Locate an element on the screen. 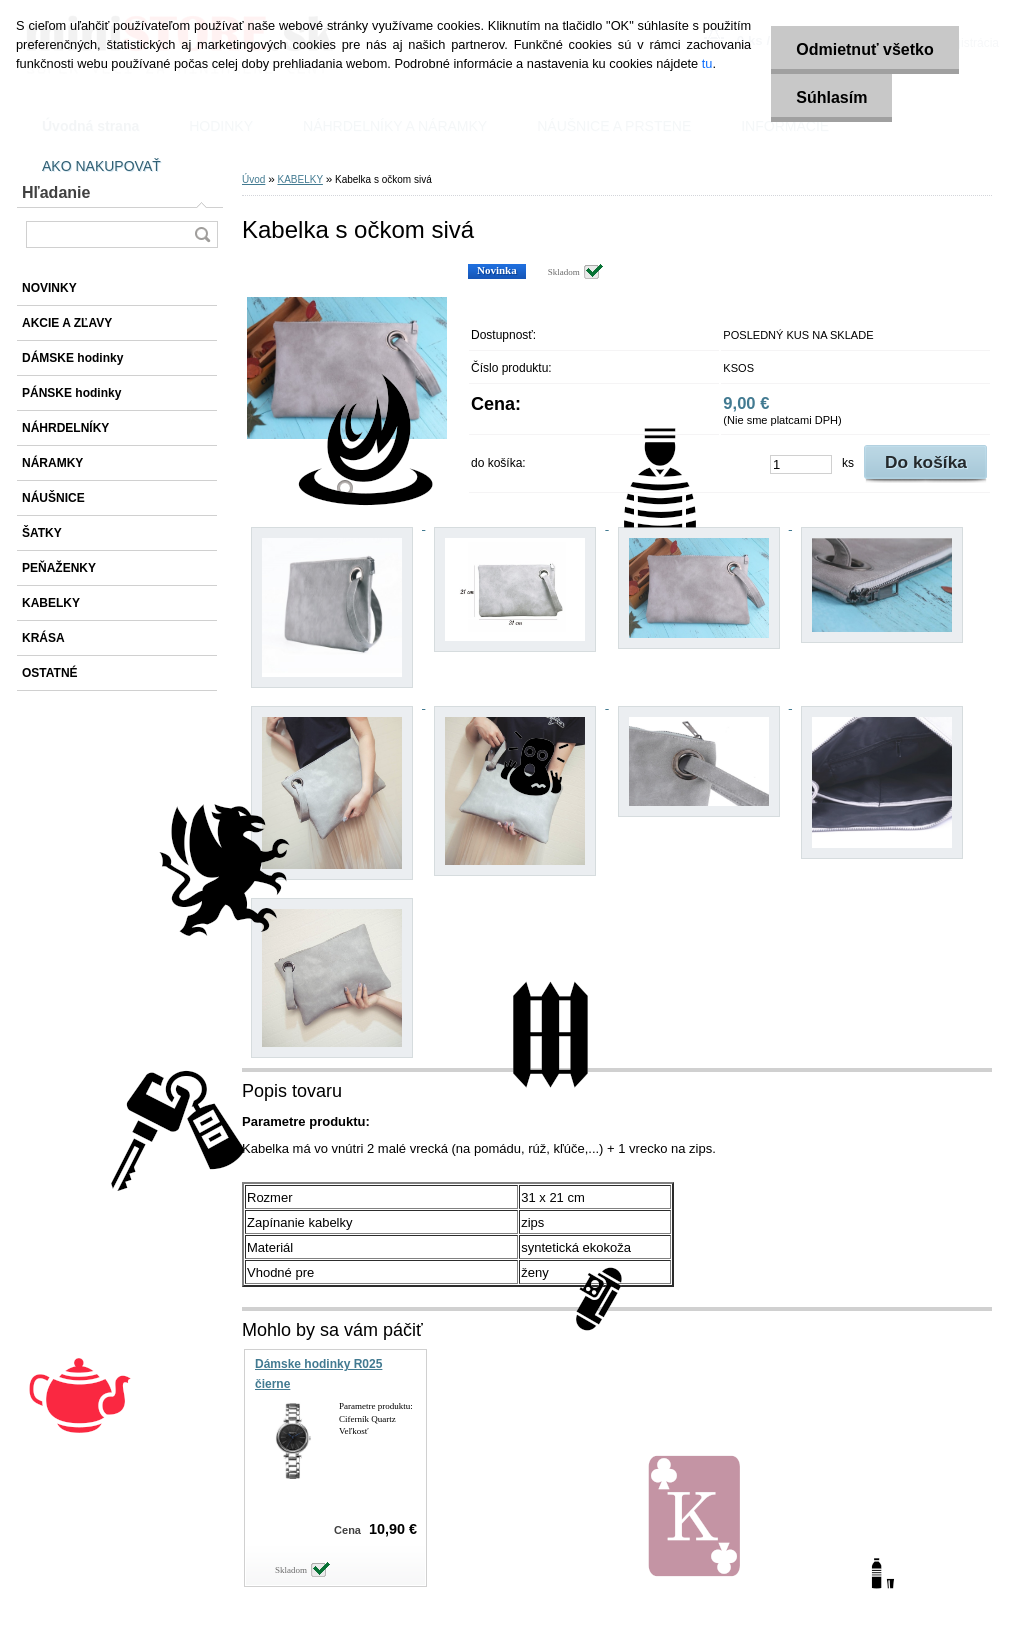 The width and height of the screenshot is (1024, 1628). fantasy game faction or guild emblem is located at coordinates (224, 869).